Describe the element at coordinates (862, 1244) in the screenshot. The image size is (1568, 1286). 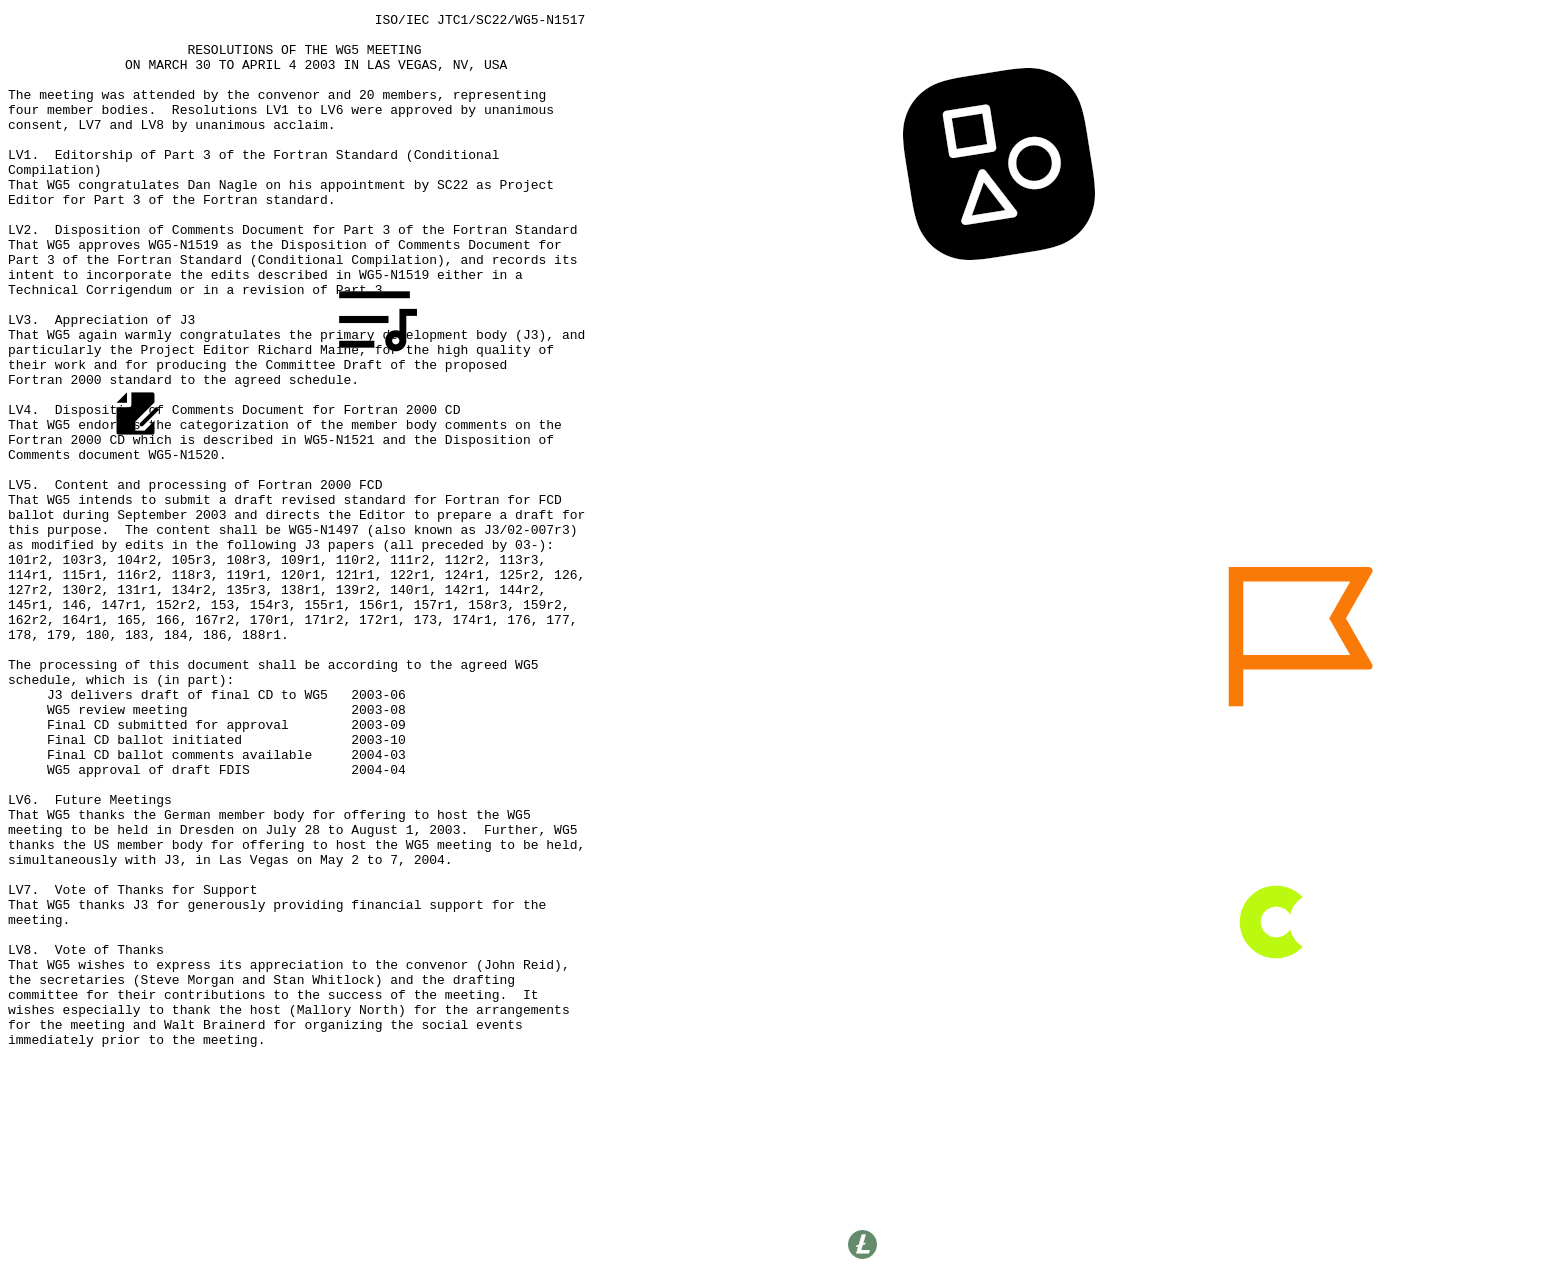
I see `litecoin cryptocurrency logo` at that location.